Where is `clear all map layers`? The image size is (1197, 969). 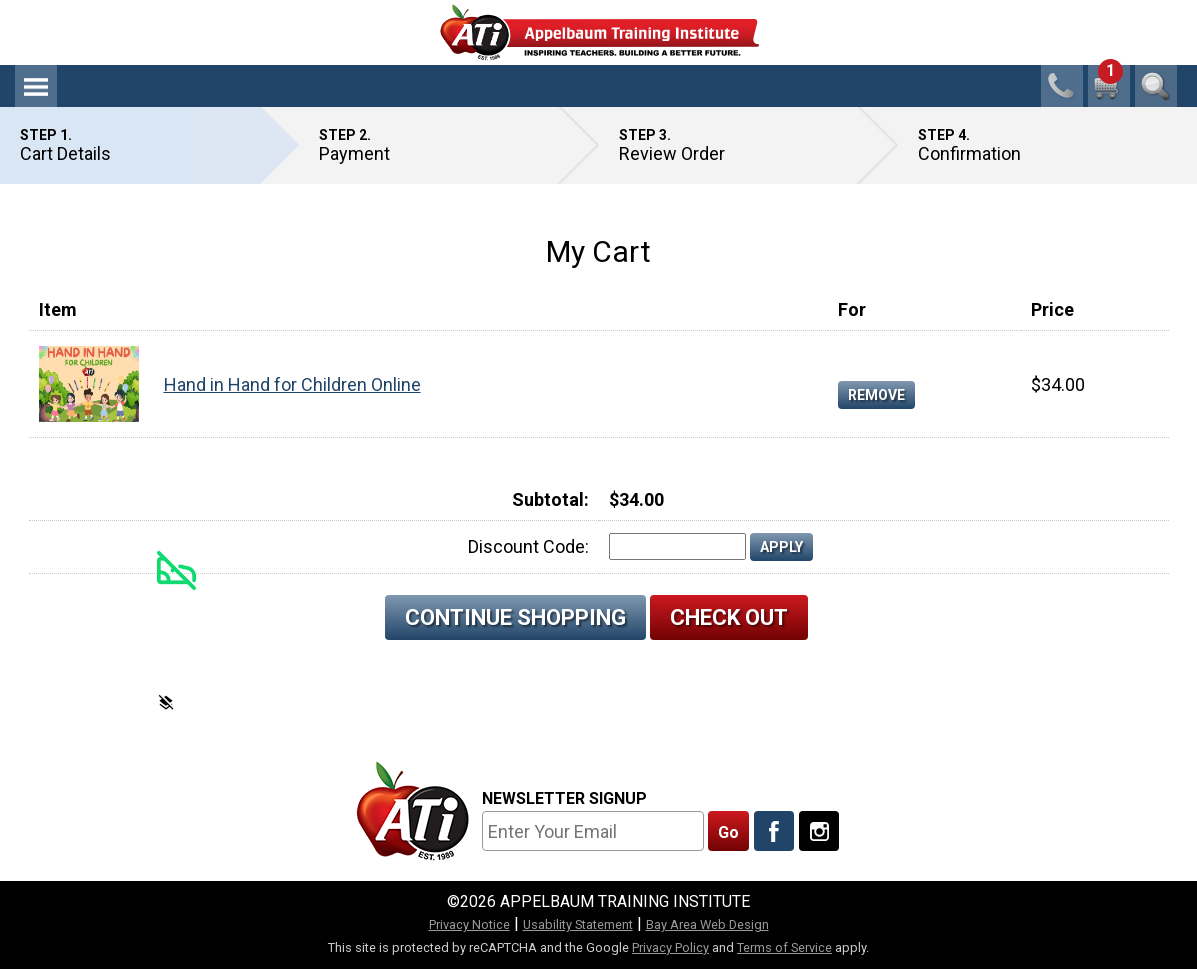
clear all map layers is located at coordinates (166, 703).